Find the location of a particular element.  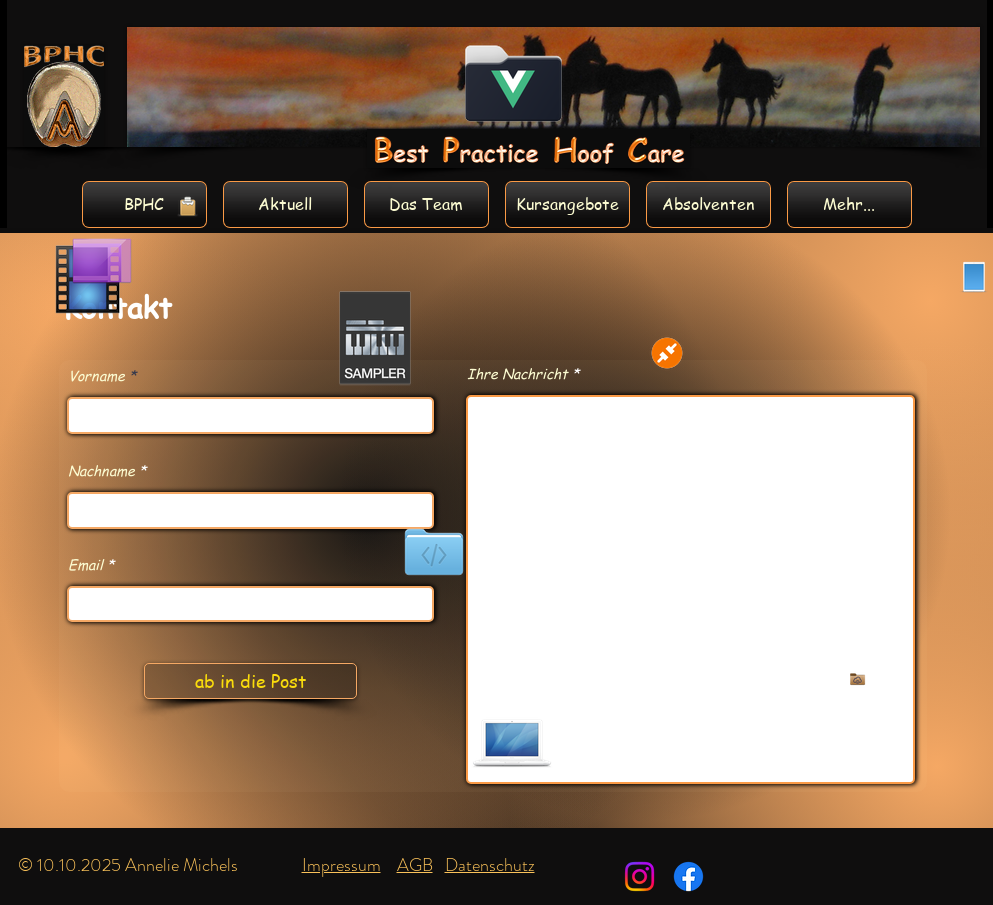

iPad Pro device connected via wifi is located at coordinates (974, 277).